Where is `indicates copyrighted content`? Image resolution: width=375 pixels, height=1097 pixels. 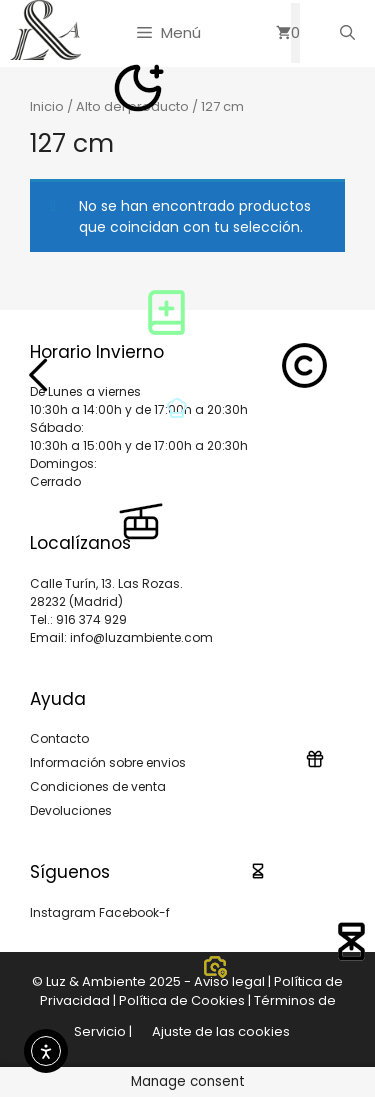 indicates copyrighted content is located at coordinates (304, 365).